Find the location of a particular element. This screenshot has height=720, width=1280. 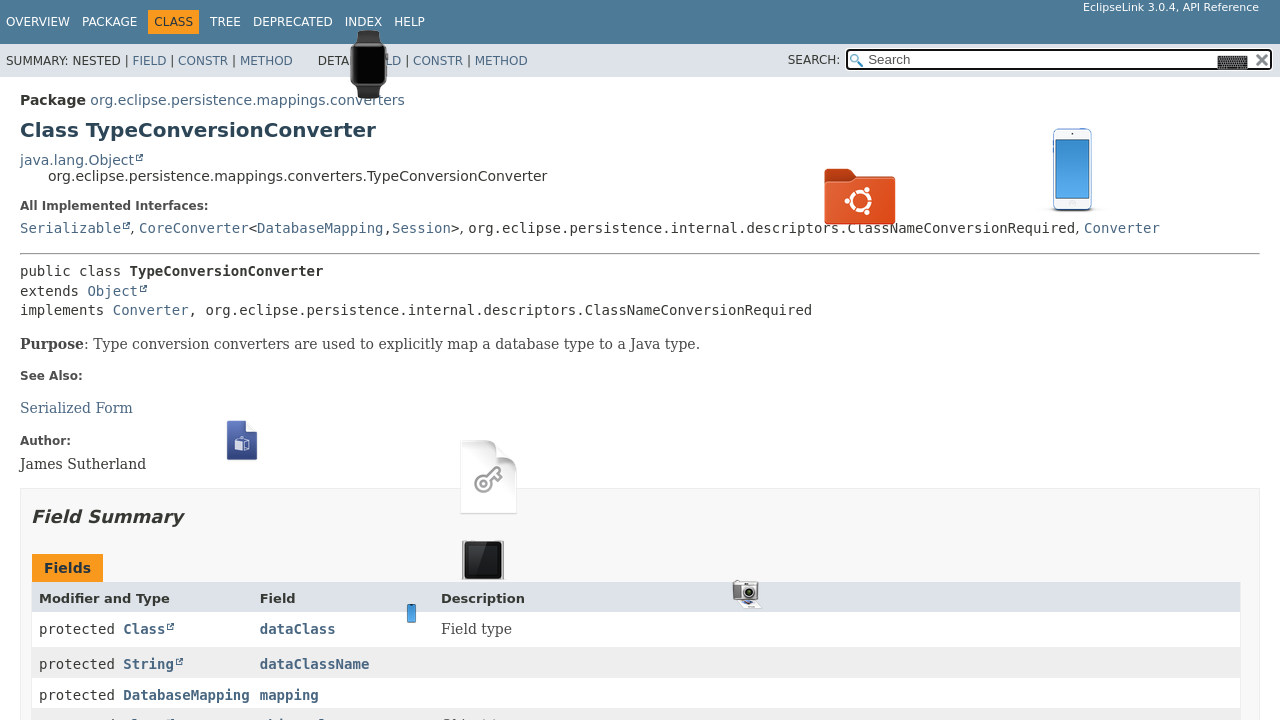

slack authentication or login key is located at coordinates (488, 478).